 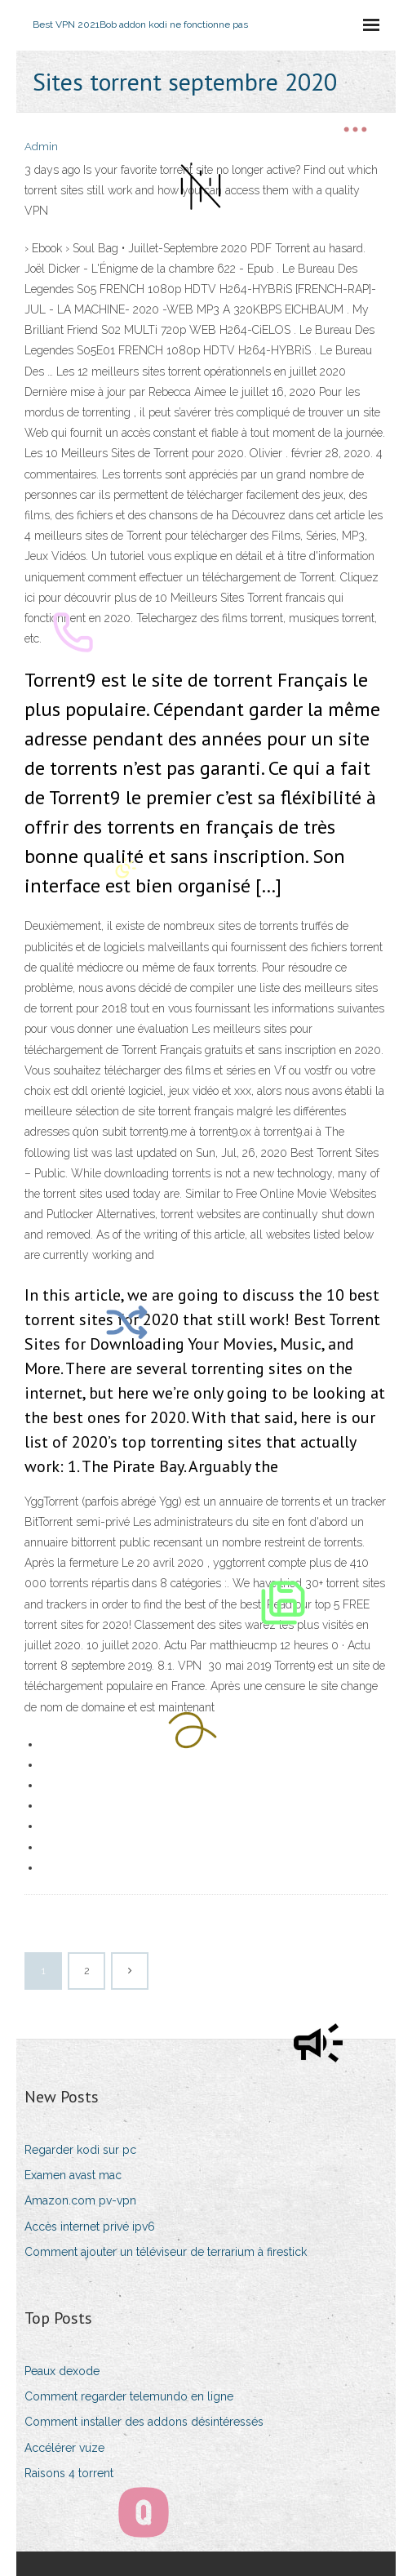 What do you see at coordinates (126, 1322) in the screenshot?
I see `shuffle playlist or queue order` at bounding box center [126, 1322].